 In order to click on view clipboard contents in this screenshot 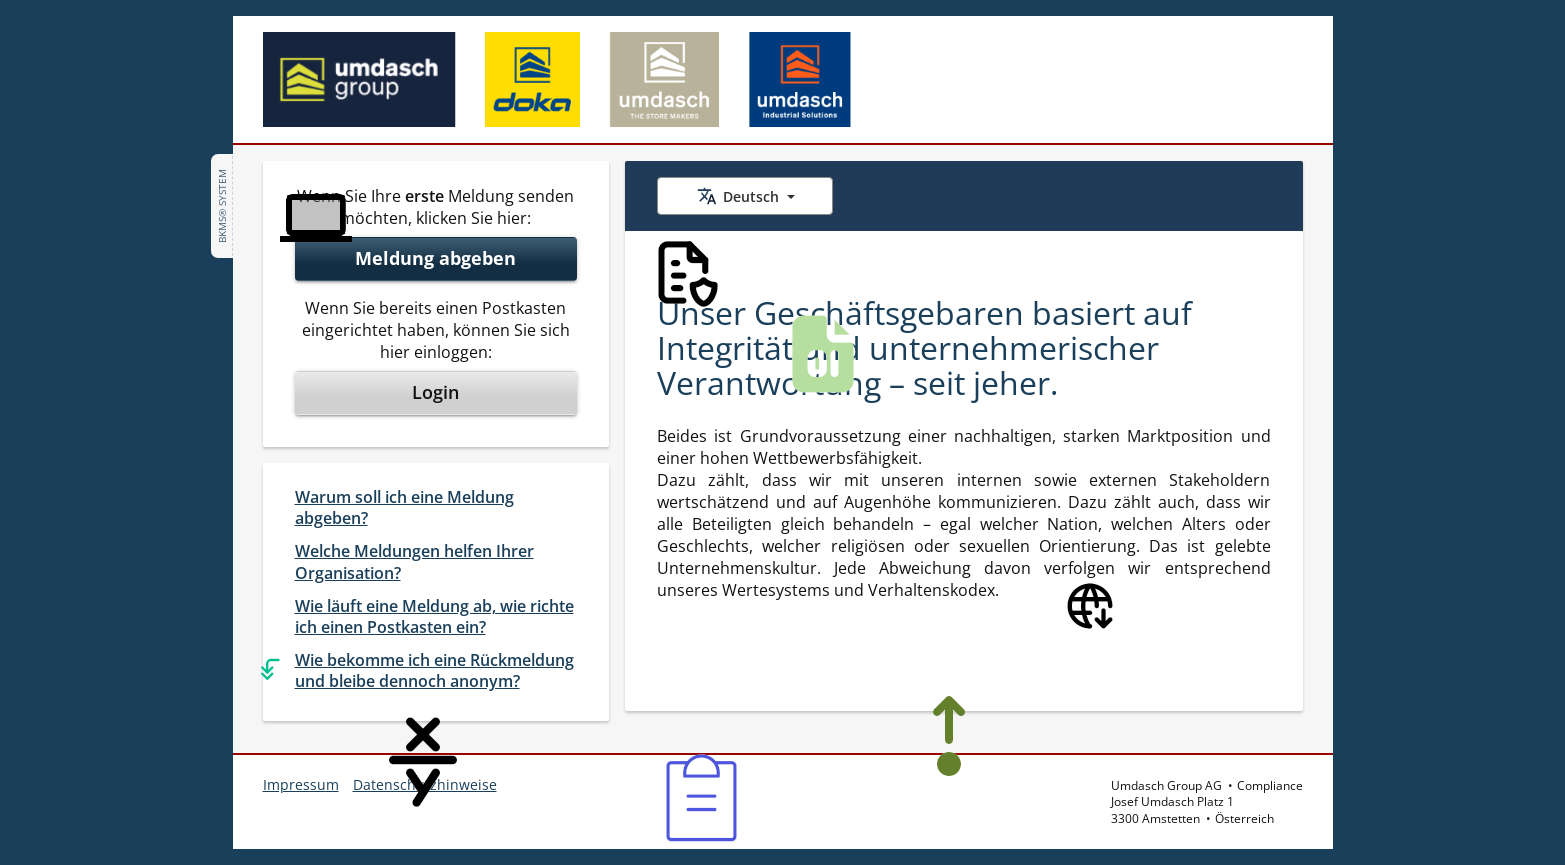, I will do `click(701, 799)`.